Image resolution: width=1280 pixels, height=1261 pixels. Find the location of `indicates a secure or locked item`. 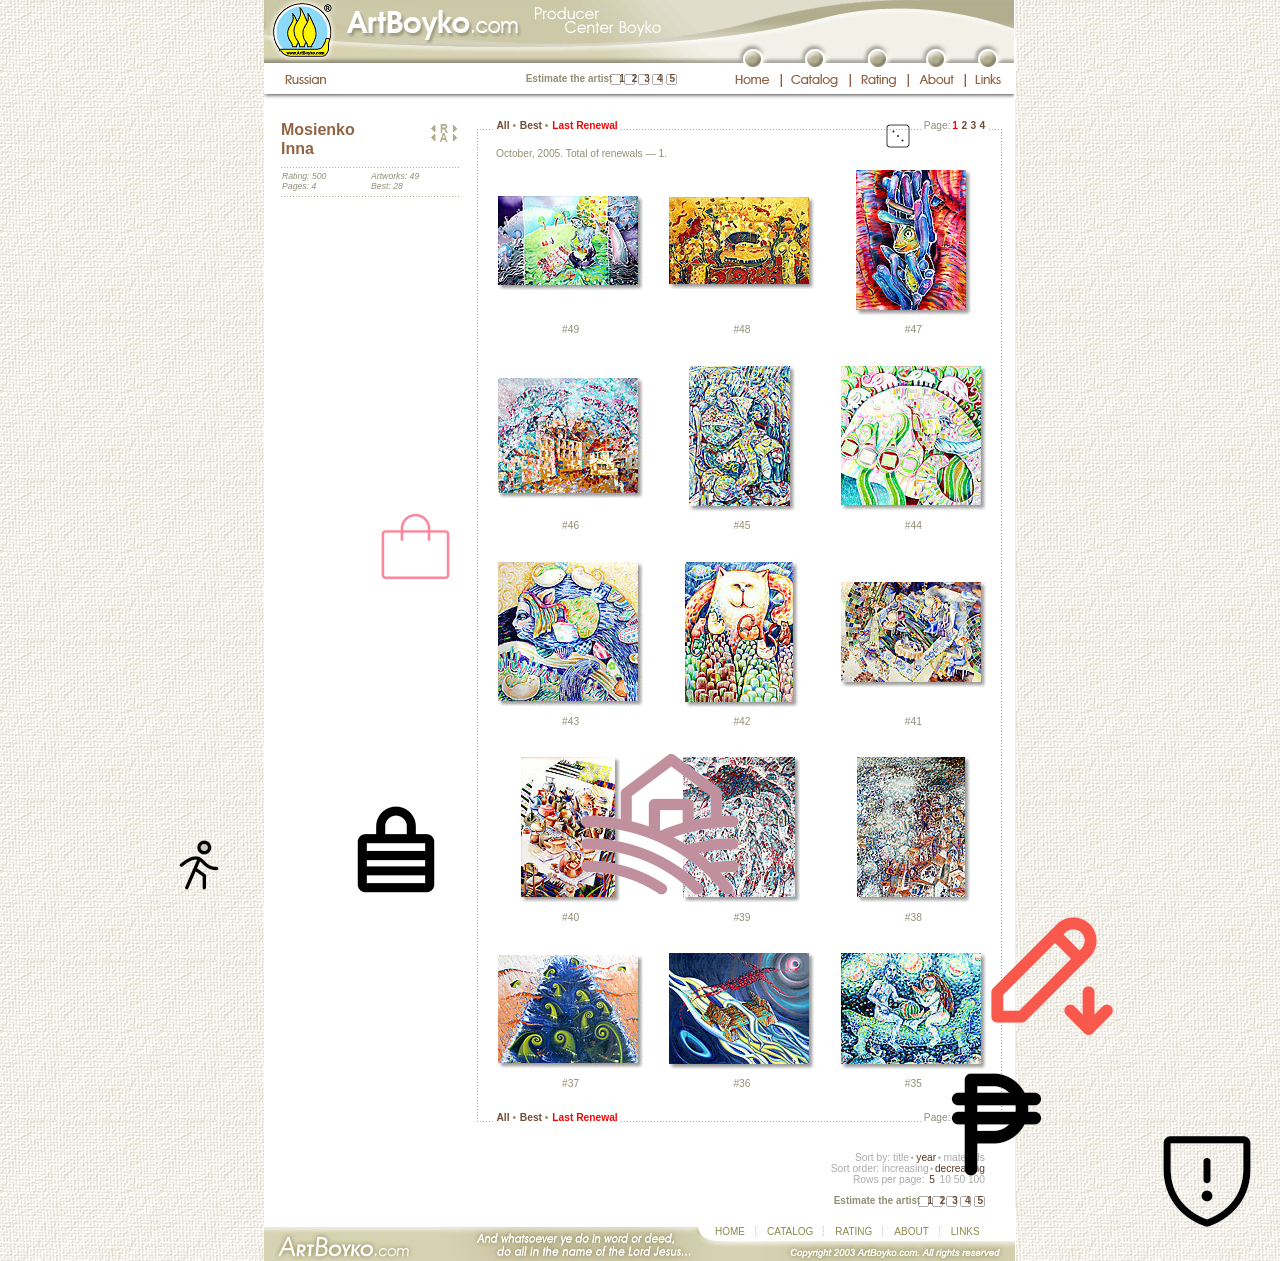

indicates a secure or locked item is located at coordinates (396, 854).